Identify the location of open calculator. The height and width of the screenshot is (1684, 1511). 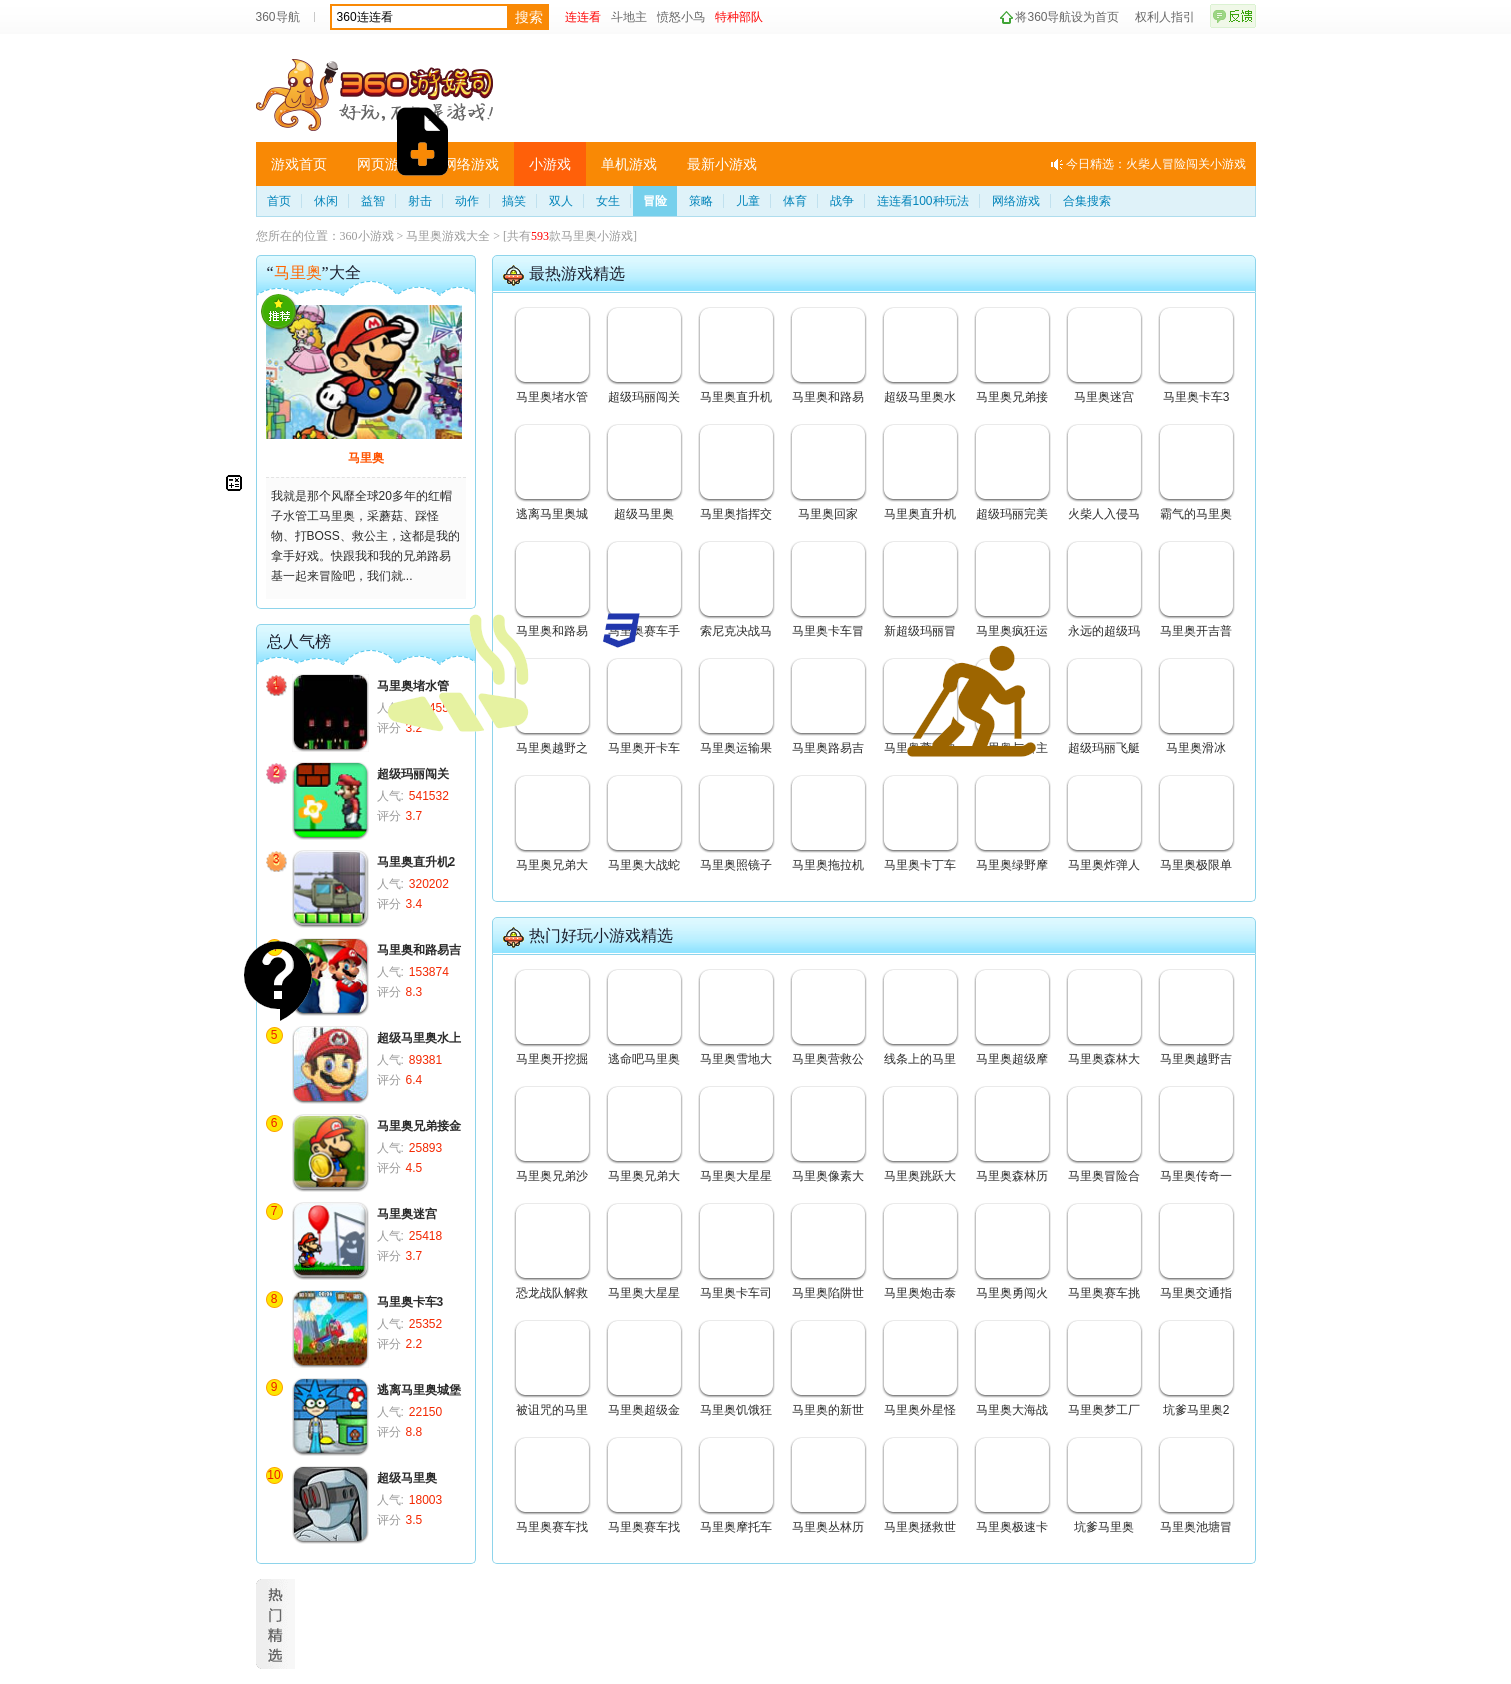
(234, 483).